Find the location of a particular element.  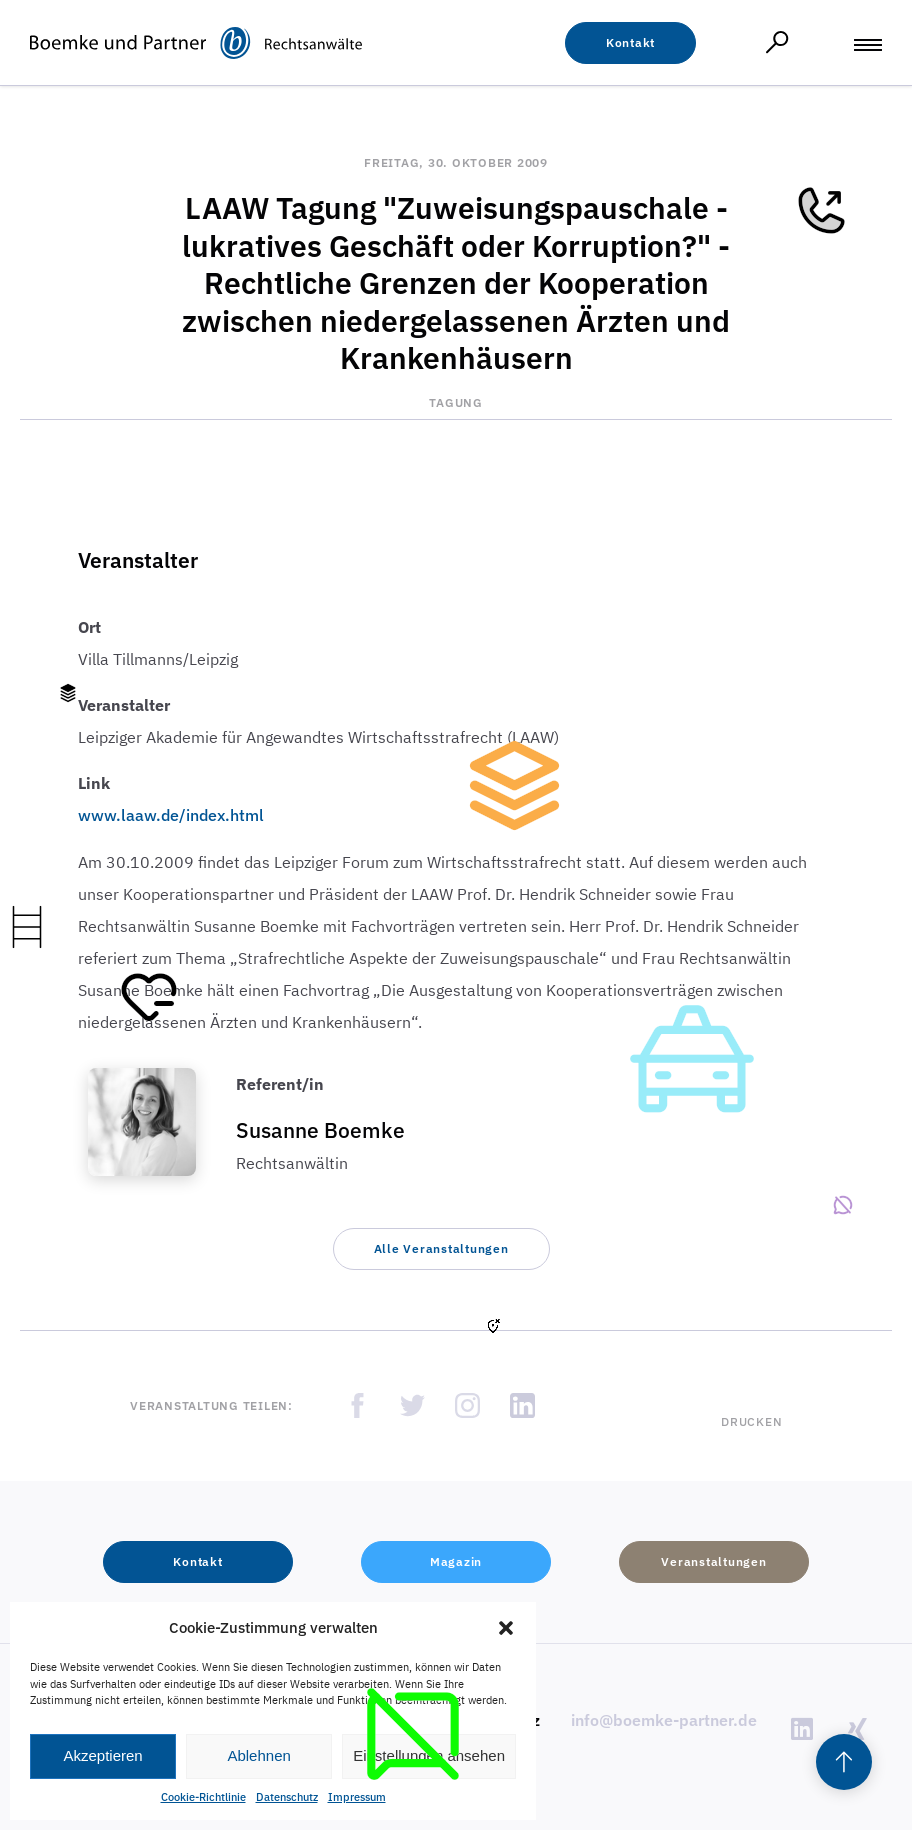

view stacked layers or content is located at coordinates (514, 785).